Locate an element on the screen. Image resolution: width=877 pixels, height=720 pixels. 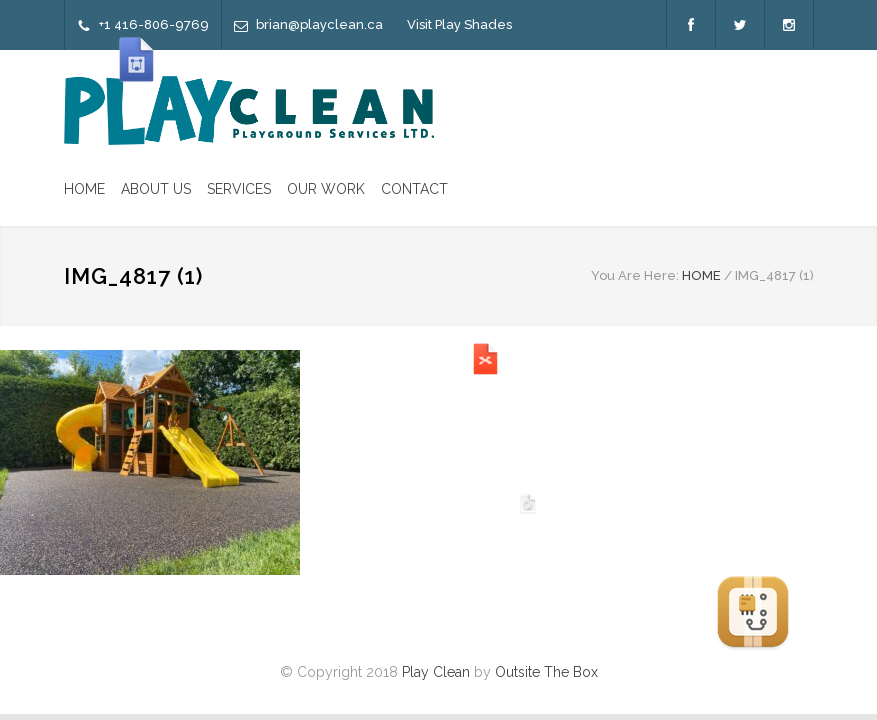
a Microsoft Visio diagram file is located at coordinates (136, 60).